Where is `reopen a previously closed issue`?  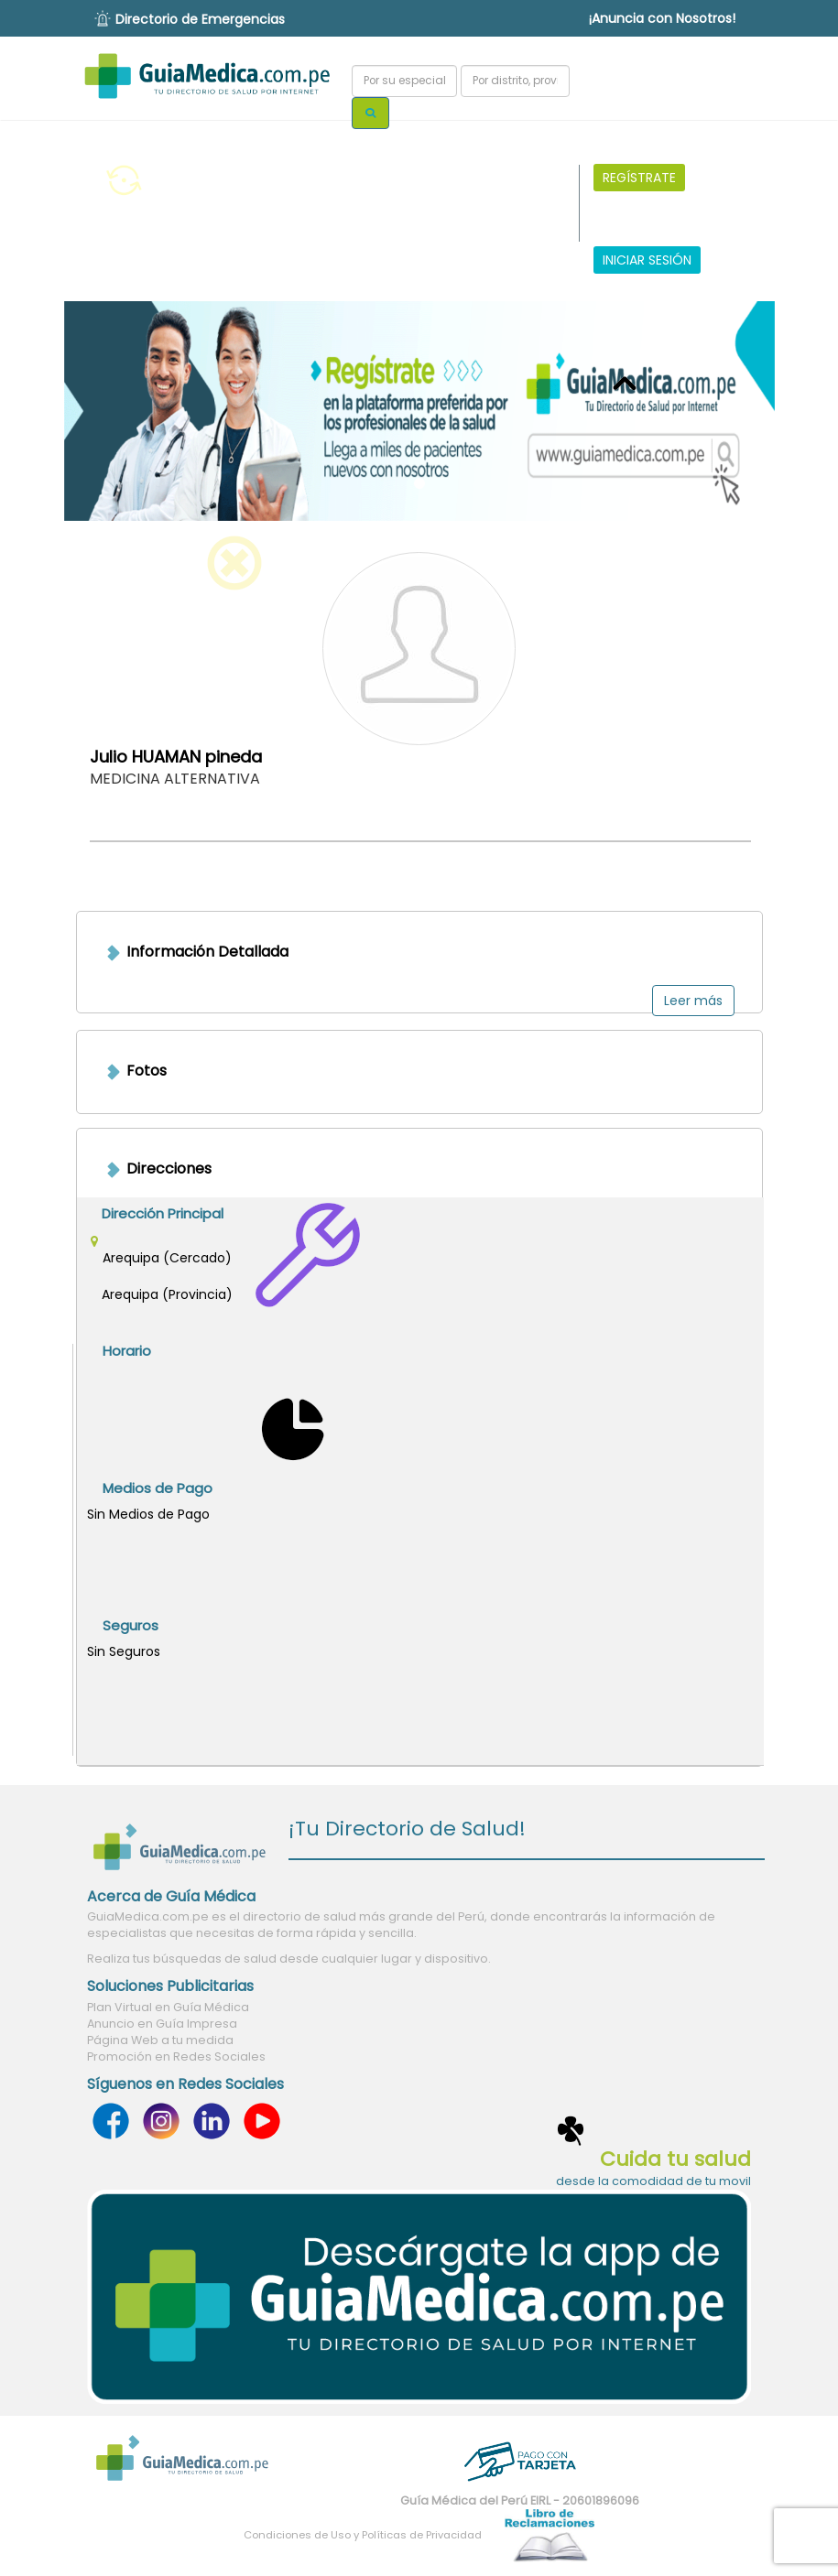
reopen a previously closed issue is located at coordinates (125, 181).